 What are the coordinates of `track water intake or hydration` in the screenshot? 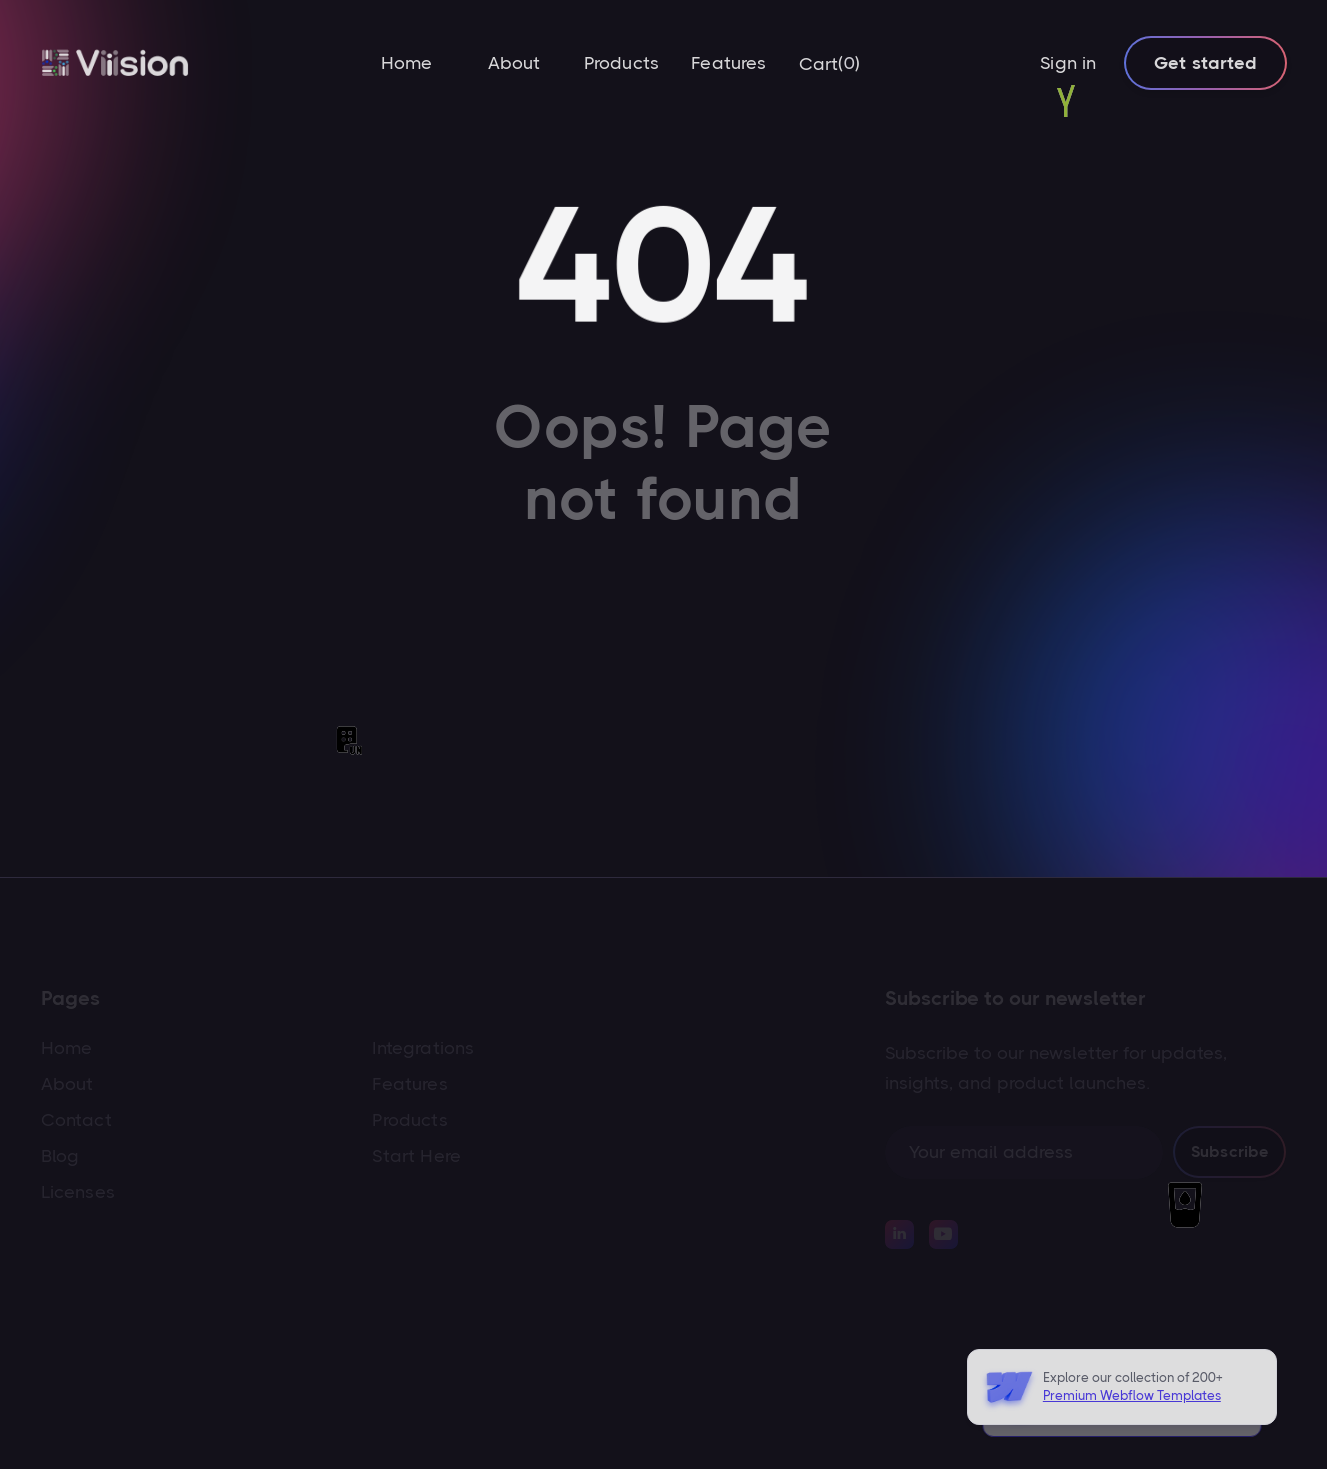 It's located at (1185, 1205).